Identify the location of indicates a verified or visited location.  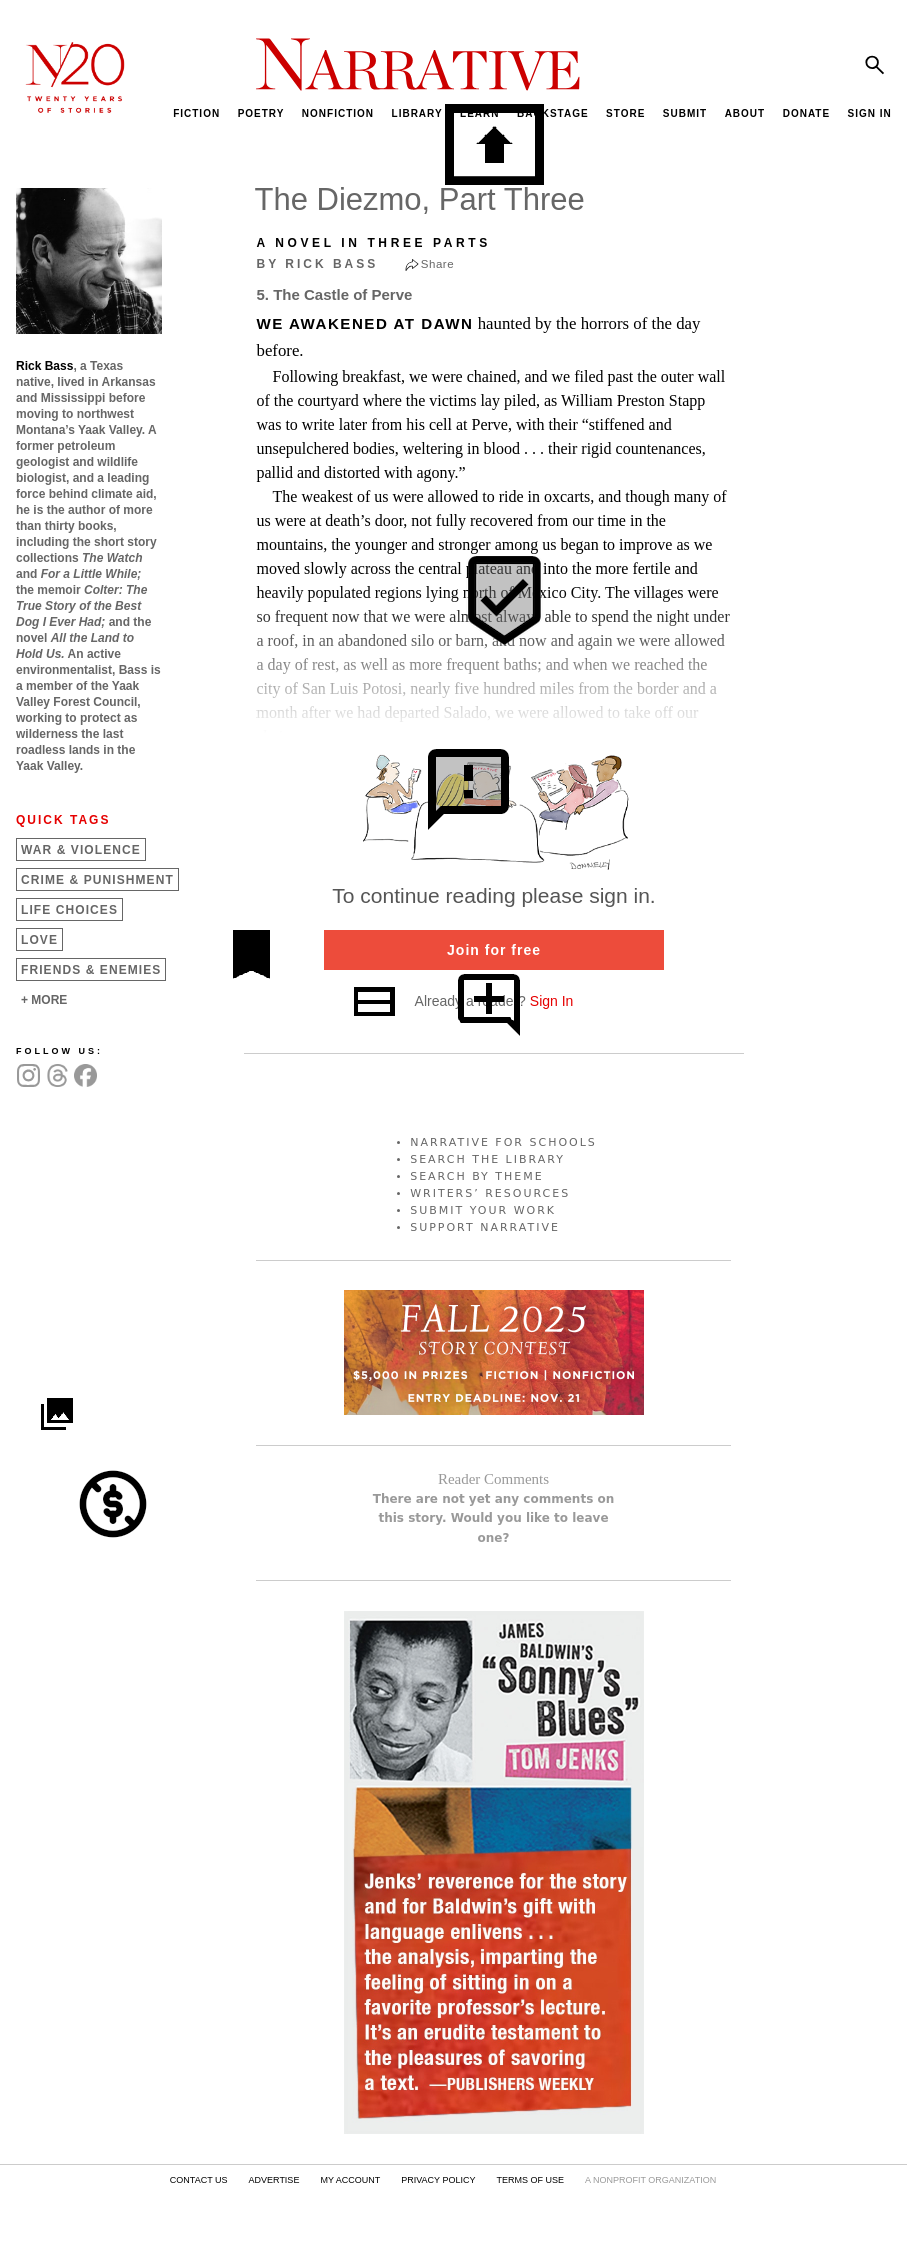
(504, 600).